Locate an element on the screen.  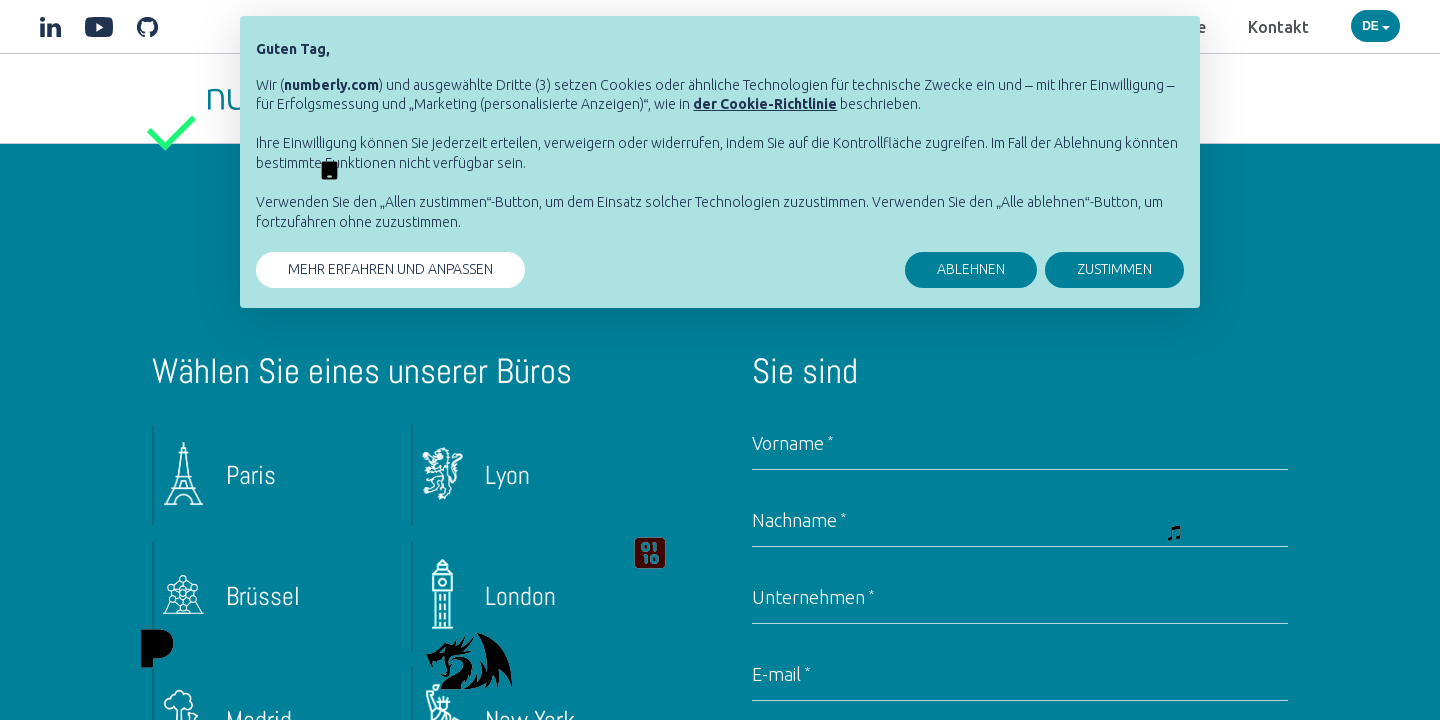
view binary or raw data is located at coordinates (650, 553).